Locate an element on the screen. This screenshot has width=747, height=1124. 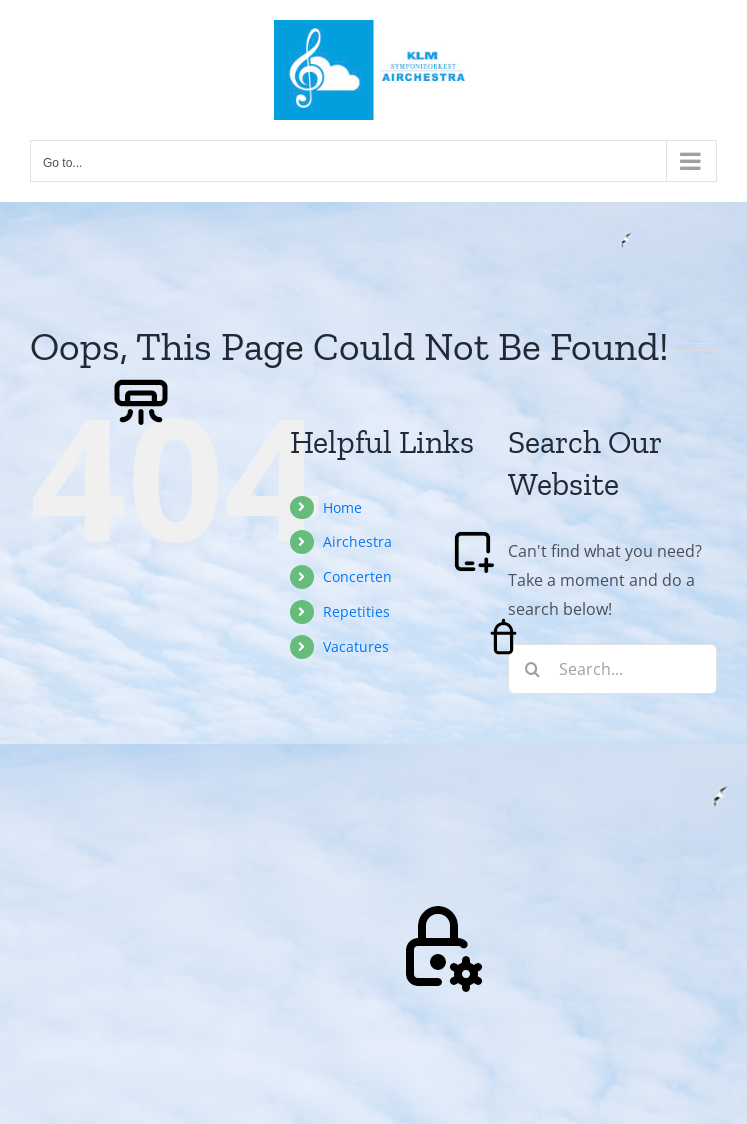
toggle air conditioning controls is located at coordinates (141, 401).